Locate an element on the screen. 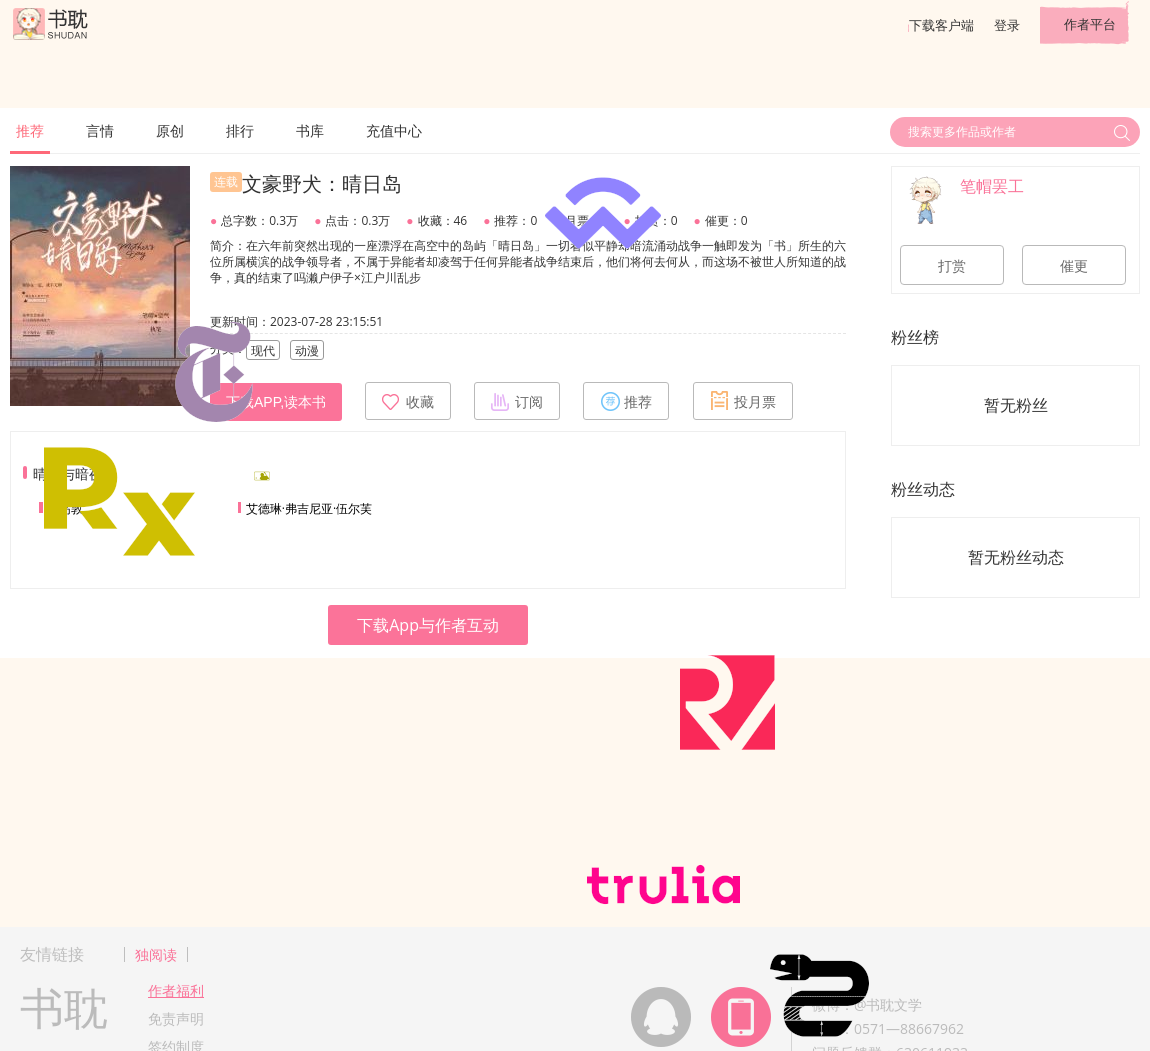 The width and height of the screenshot is (1150, 1051). indicates RISC-V architecture compatibility is located at coordinates (727, 702).